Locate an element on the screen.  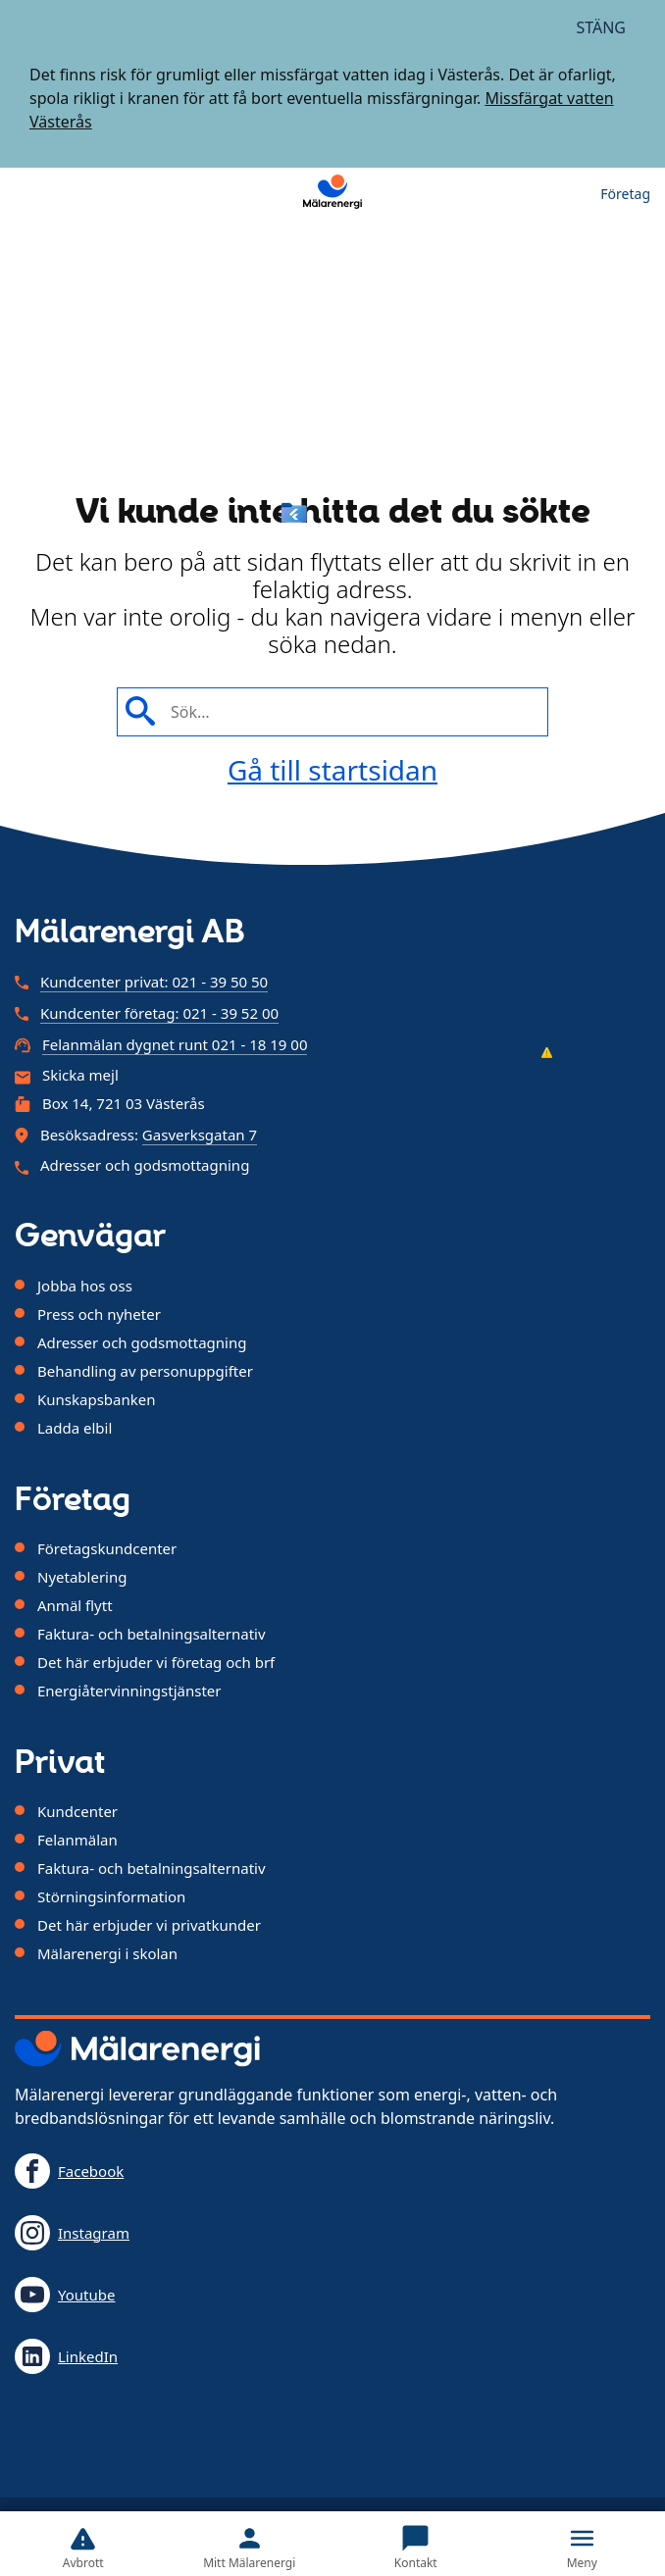
open flutter project folder is located at coordinates (293, 513).